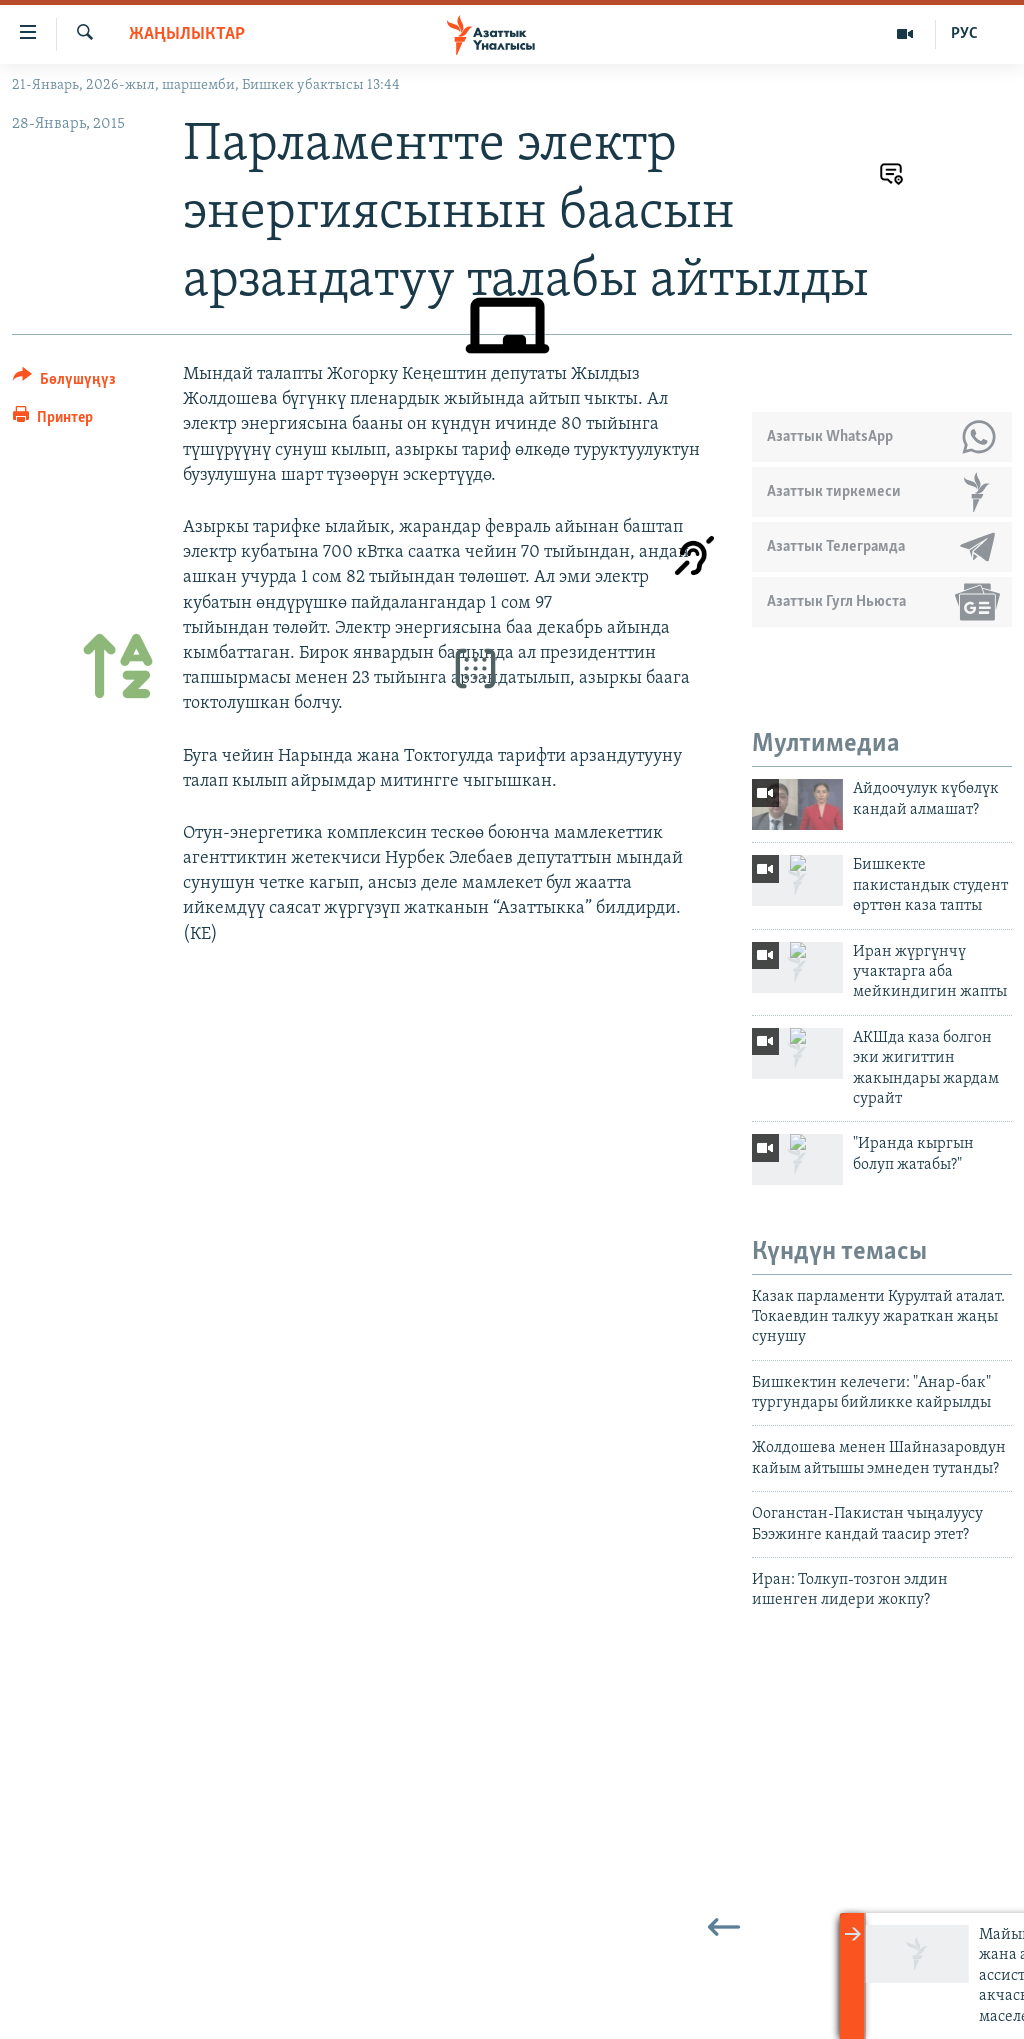 This screenshot has height=2039, width=1024. Describe the element at coordinates (507, 325) in the screenshot. I see `access classroom or educational content` at that location.